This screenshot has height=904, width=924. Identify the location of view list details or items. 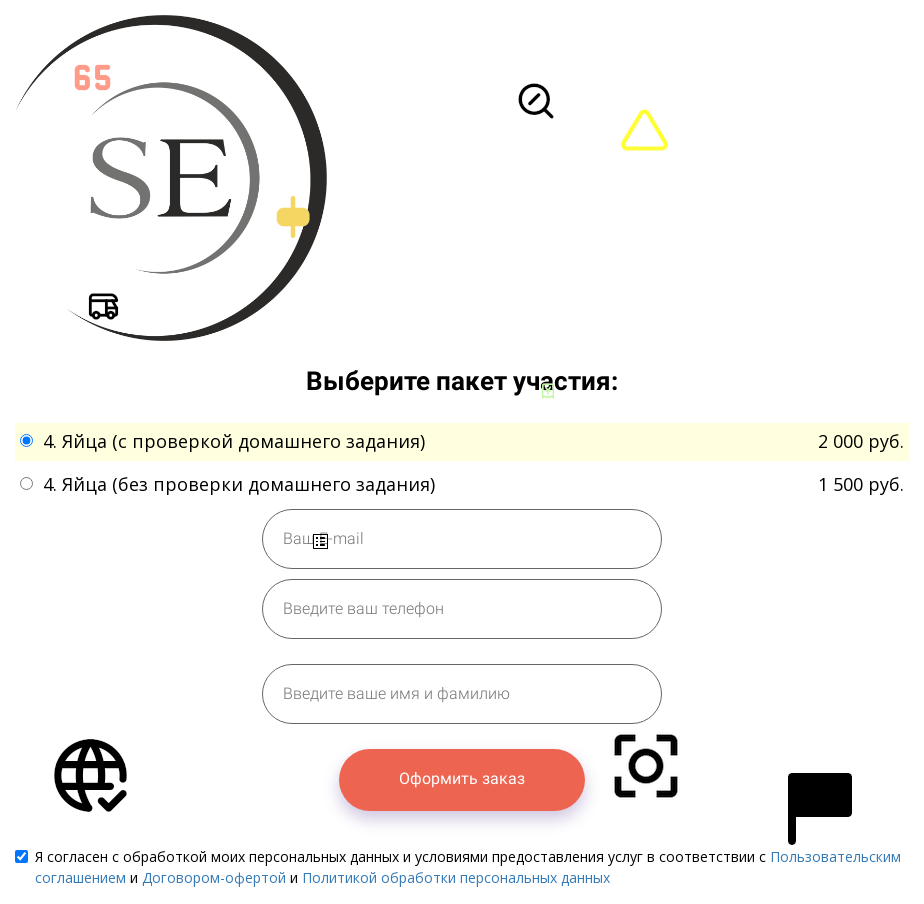
(320, 541).